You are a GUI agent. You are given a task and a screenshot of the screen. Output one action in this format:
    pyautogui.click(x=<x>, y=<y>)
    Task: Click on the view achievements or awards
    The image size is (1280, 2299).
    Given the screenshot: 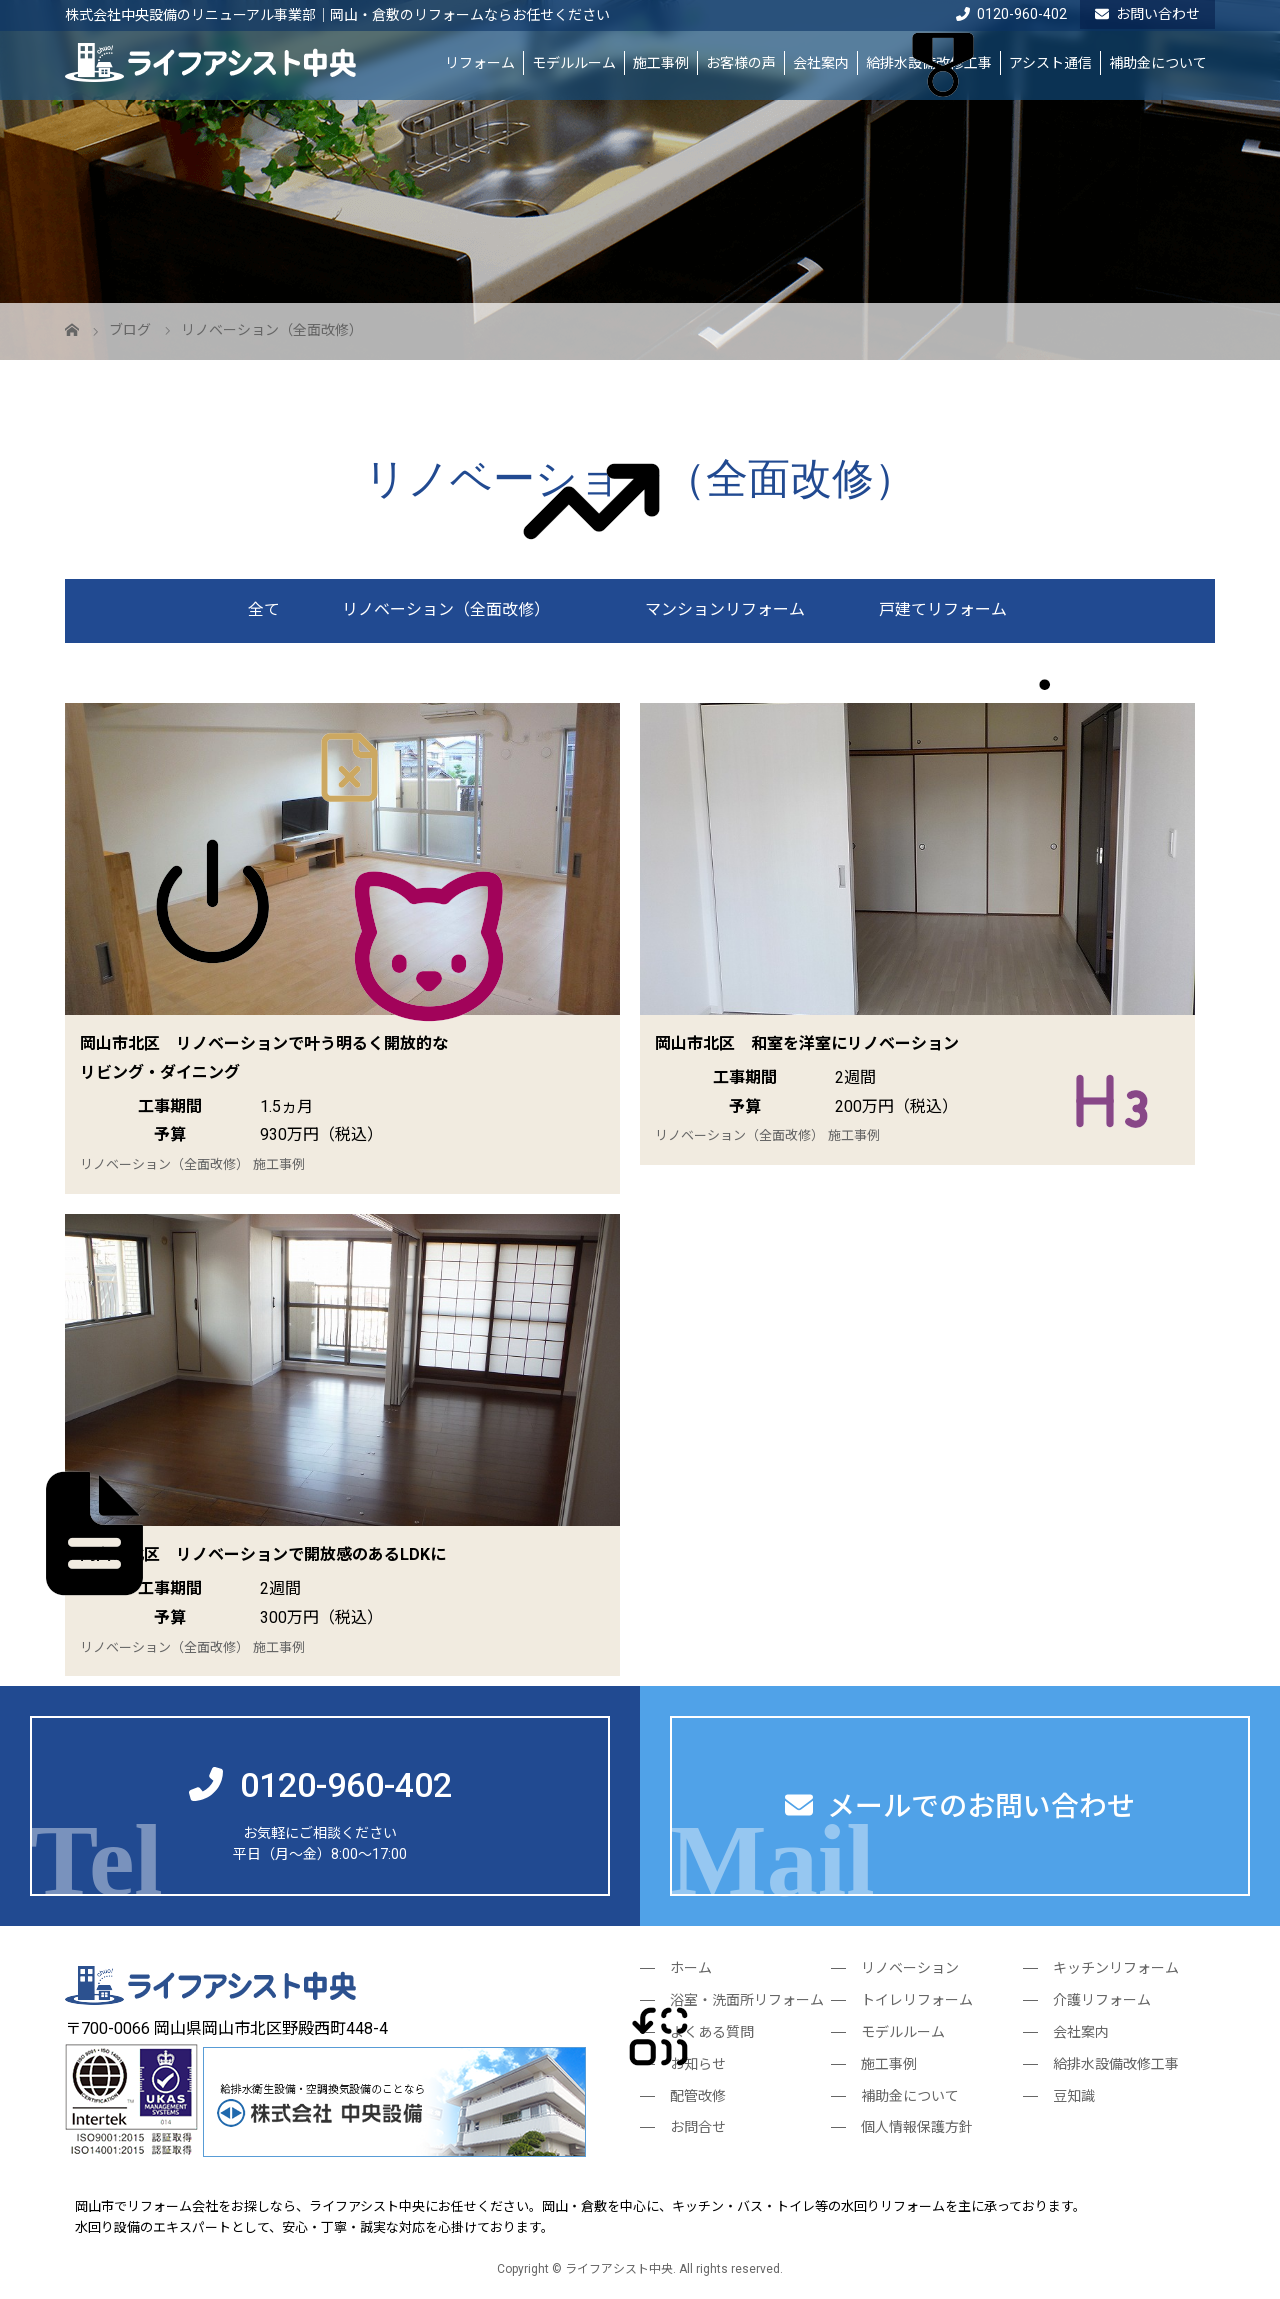 What is the action you would take?
    pyautogui.click(x=943, y=61)
    